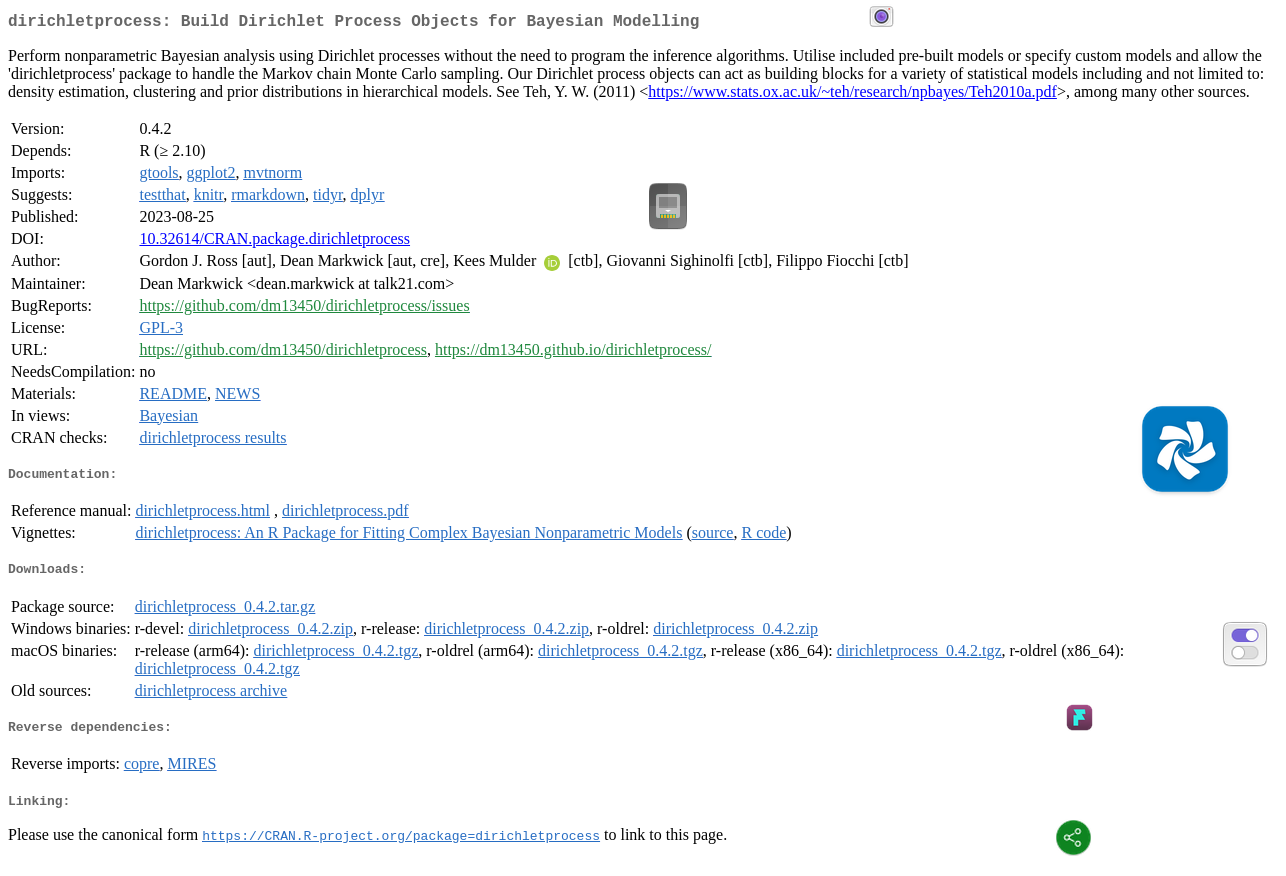 This screenshot has width=1286, height=876. I want to click on open fightcade app, so click(1079, 717).